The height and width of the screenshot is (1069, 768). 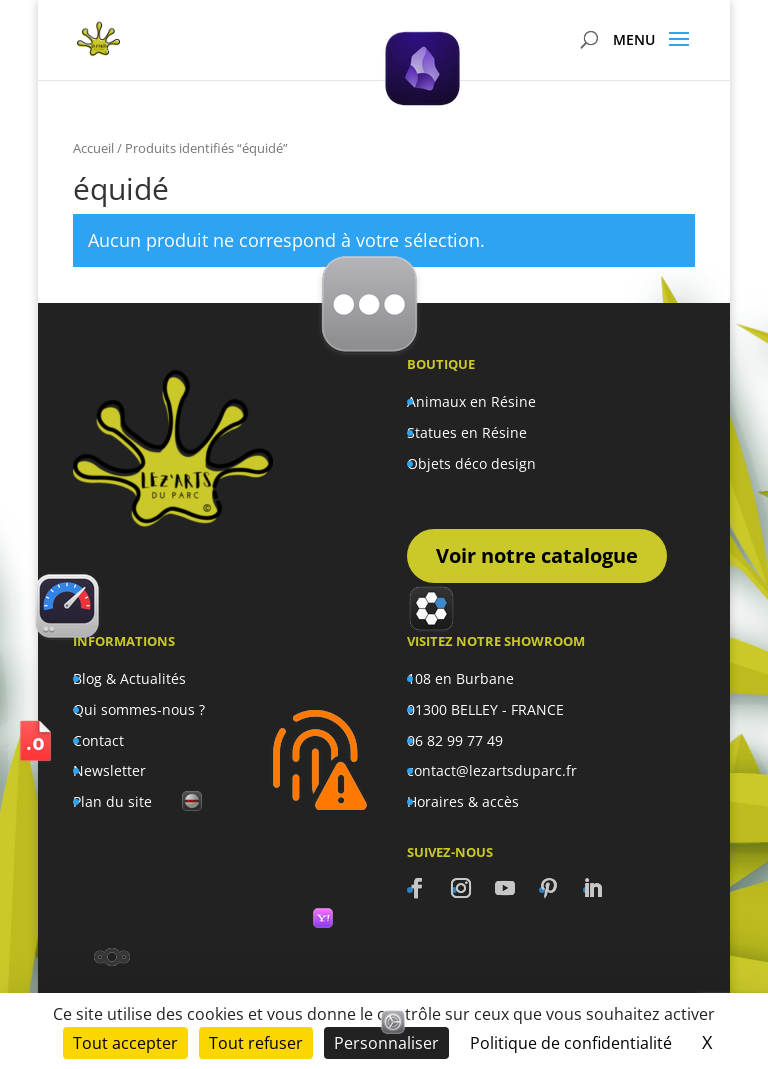 I want to click on launch gnome robots game, so click(x=192, y=801).